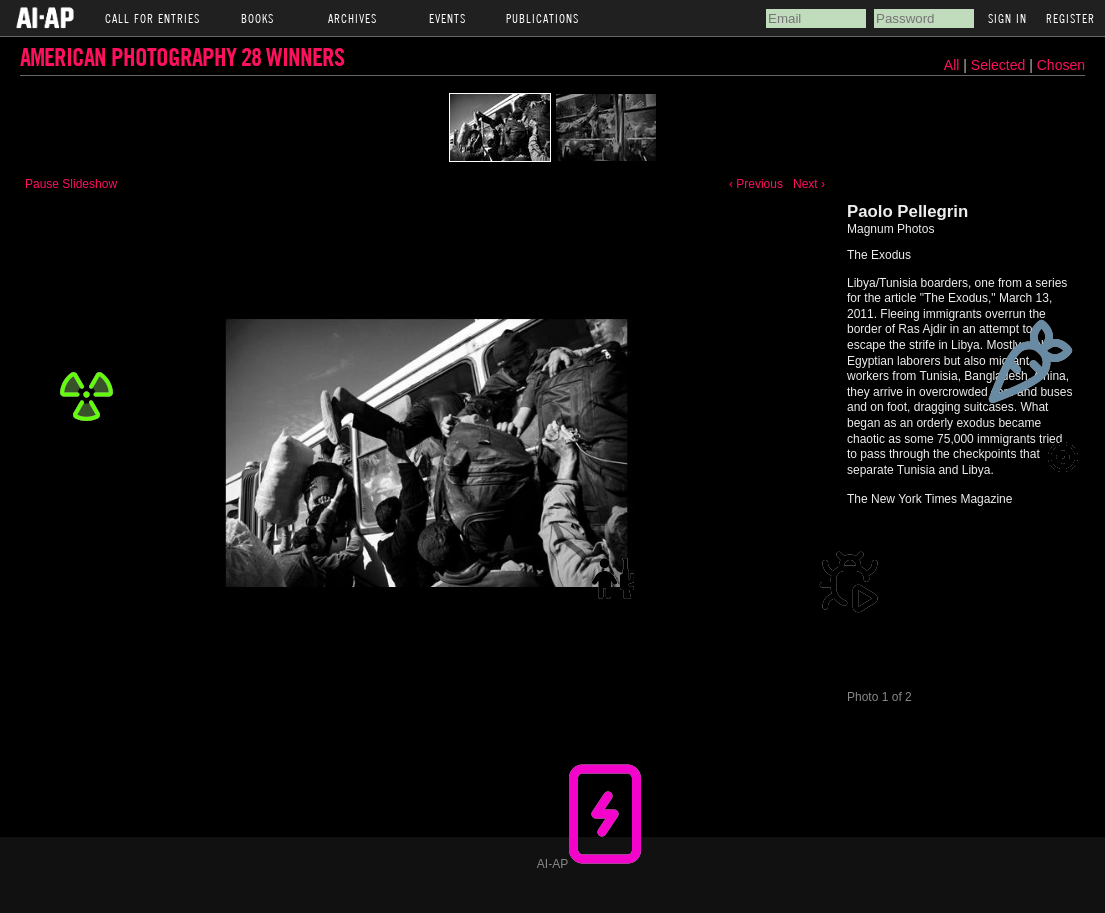 This screenshot has width=1105, height=913. I want to click on indicates device is currently charging, so click(605, 814).